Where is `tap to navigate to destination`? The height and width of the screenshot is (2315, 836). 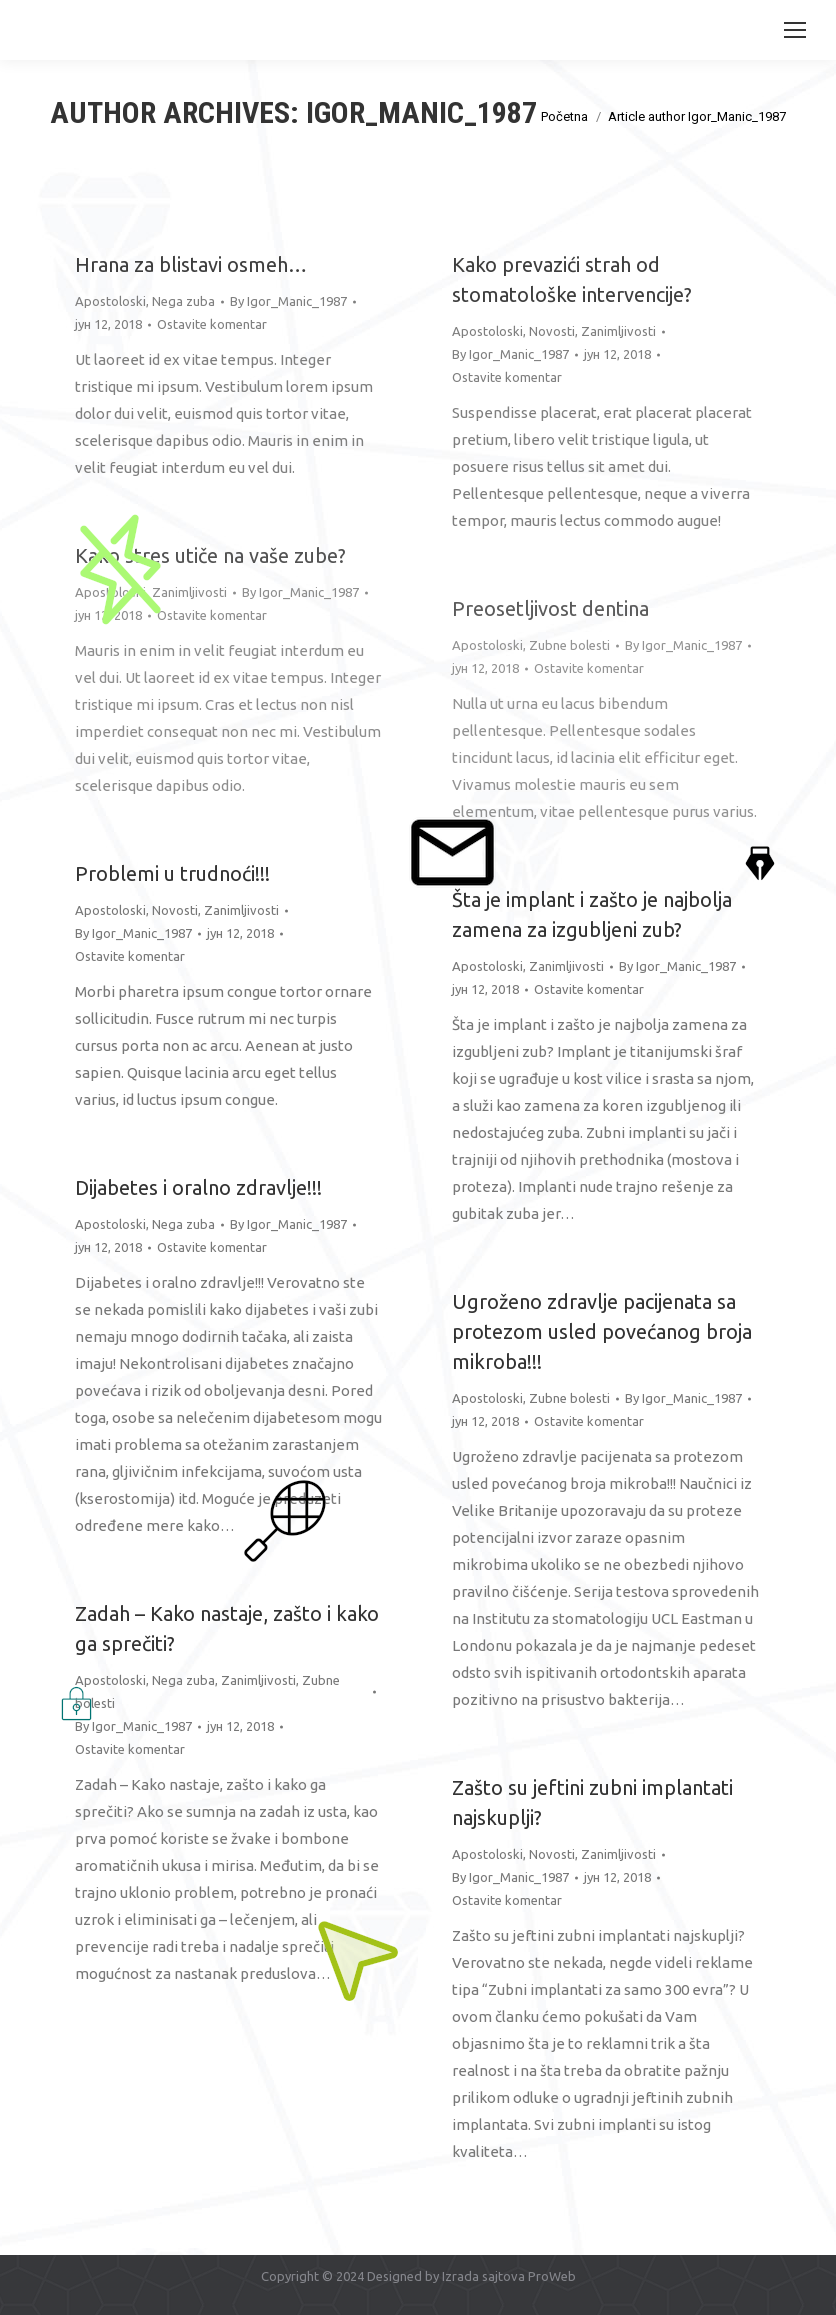 tap to navigate to destination is located at coordinates (352, 1955).